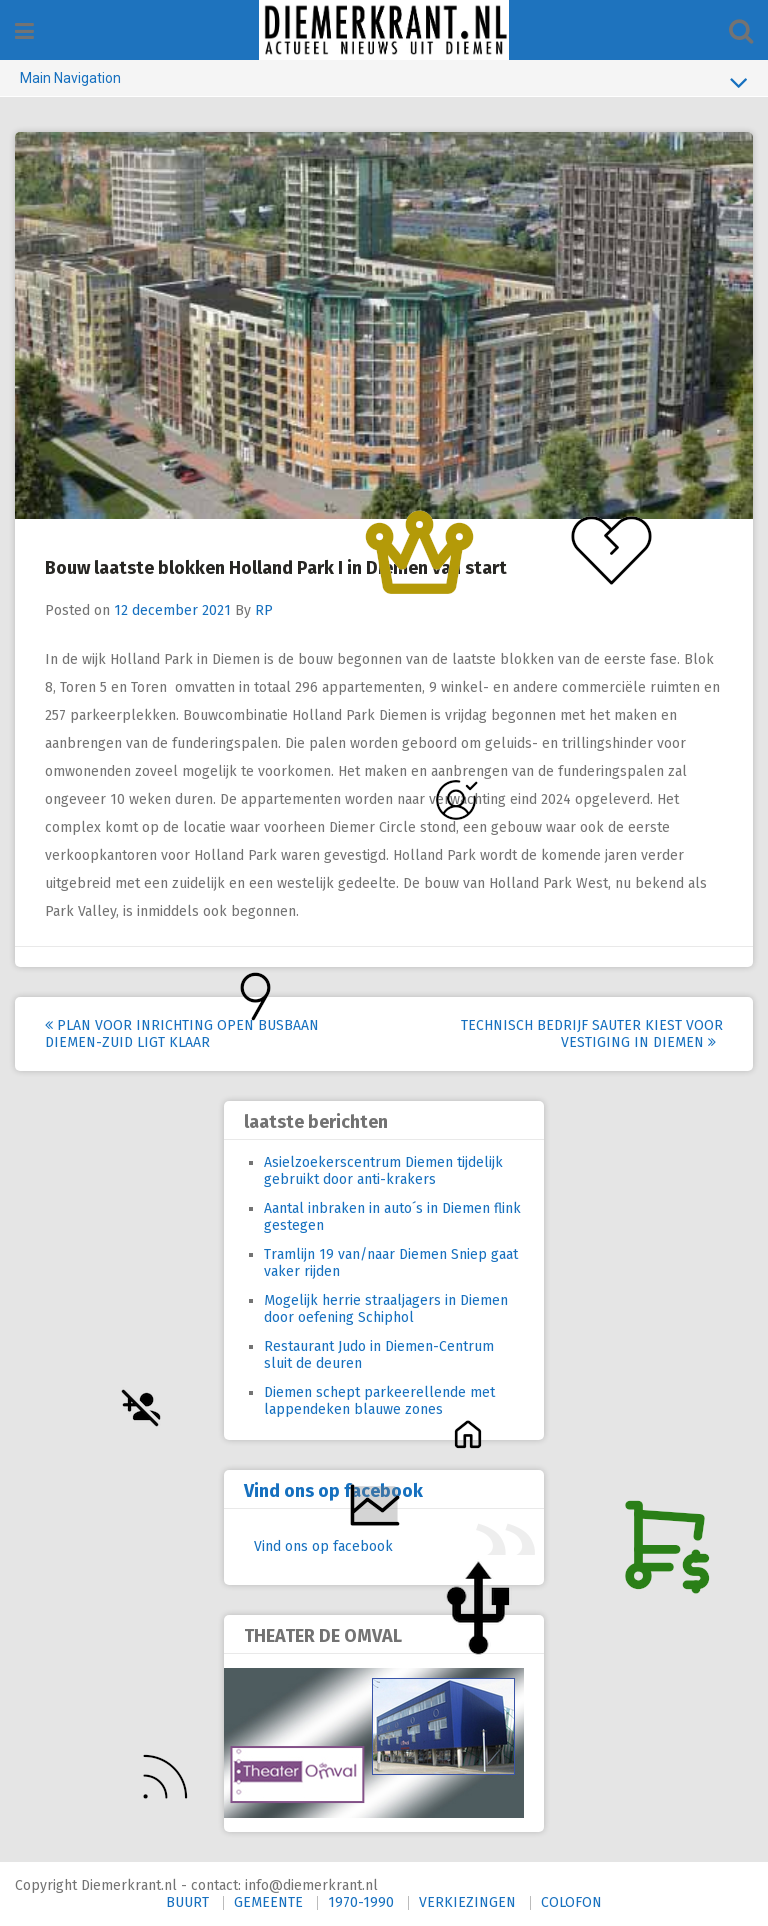  I want to click on indicates the number nine in a list or sequence, so click(255, 996).